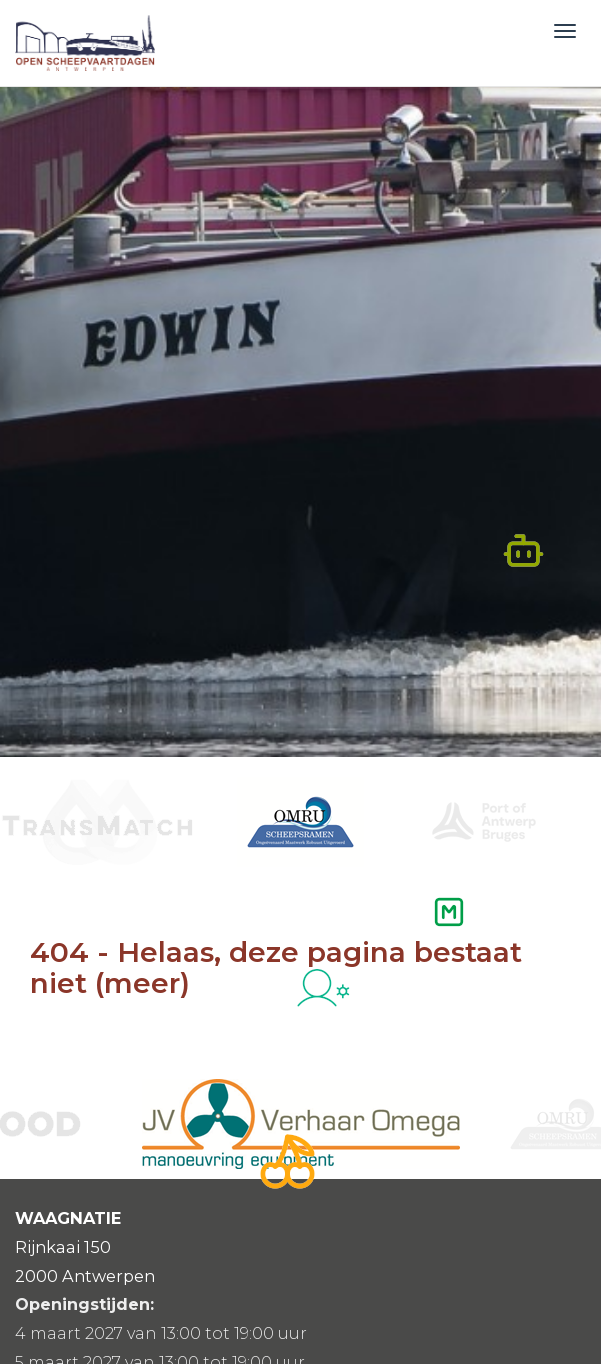  What do you see at coordinates (287, 1161) in the screenshot?
I see `indicates fruit or food category` at bounding box center [287, 1161].